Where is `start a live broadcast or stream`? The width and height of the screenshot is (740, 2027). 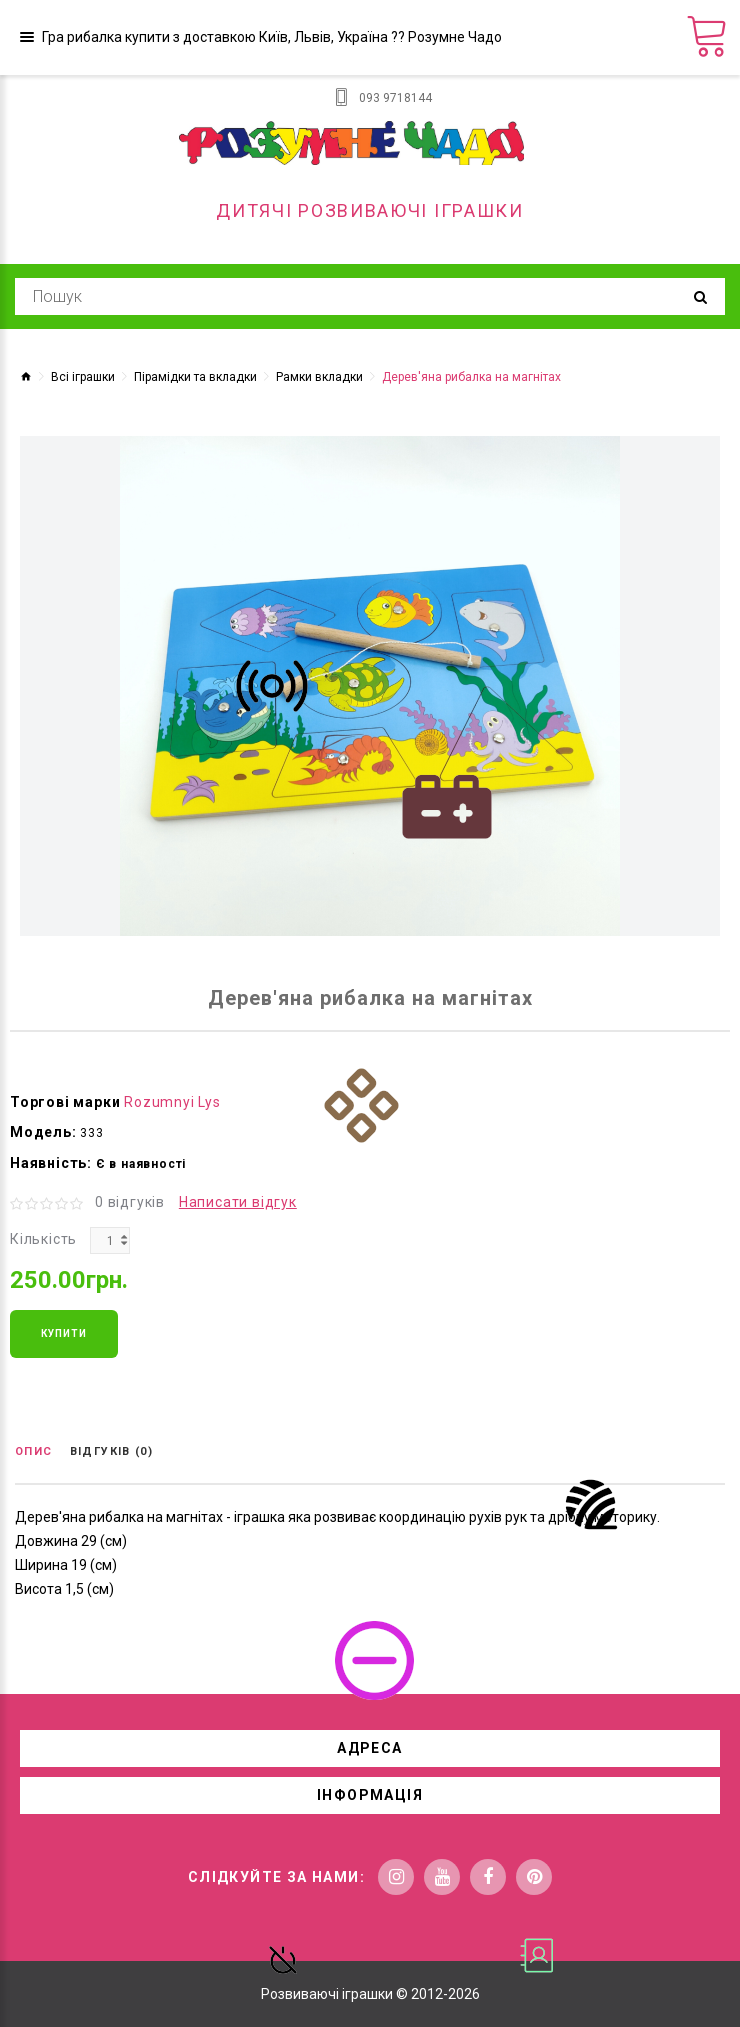 start a live broadcast or stream is located at coordinates (272, 686).